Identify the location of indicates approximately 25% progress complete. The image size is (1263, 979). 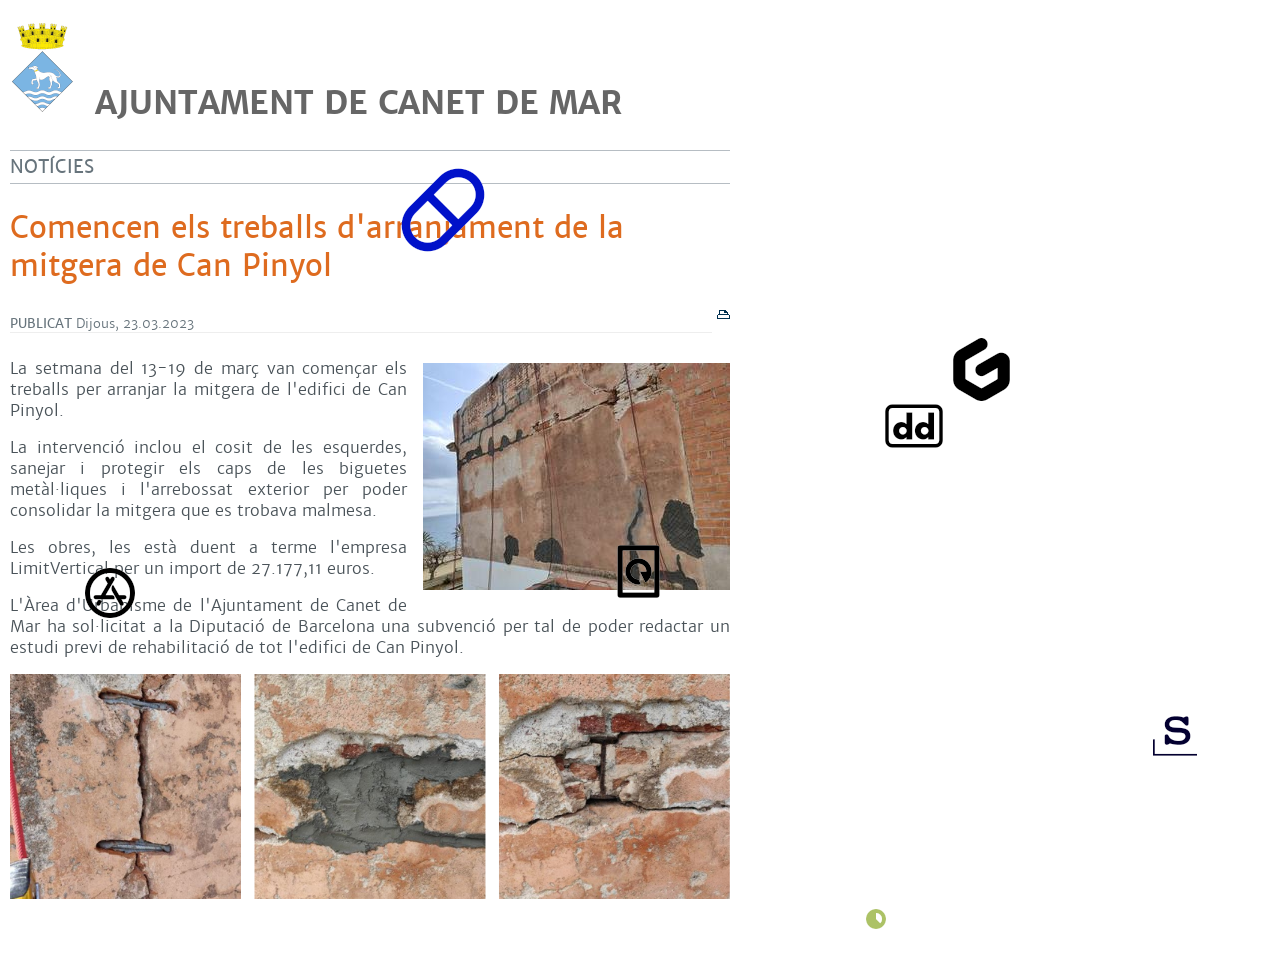
(876, 919).